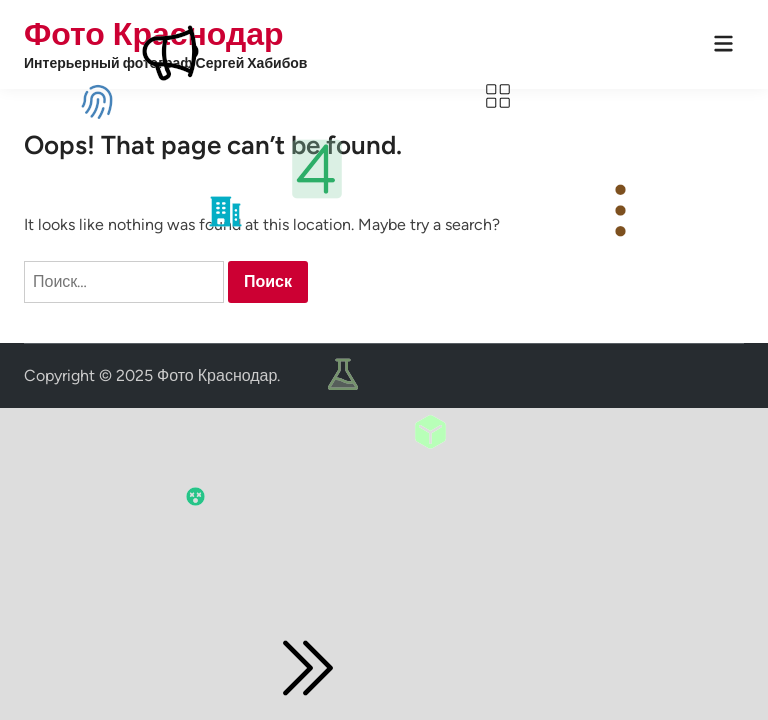 This screenshot has width=768, height=720. Describe the element at coordinates (195, 496) in the screenshot. I see `indicates a confused or overwhelmed state` at that location.